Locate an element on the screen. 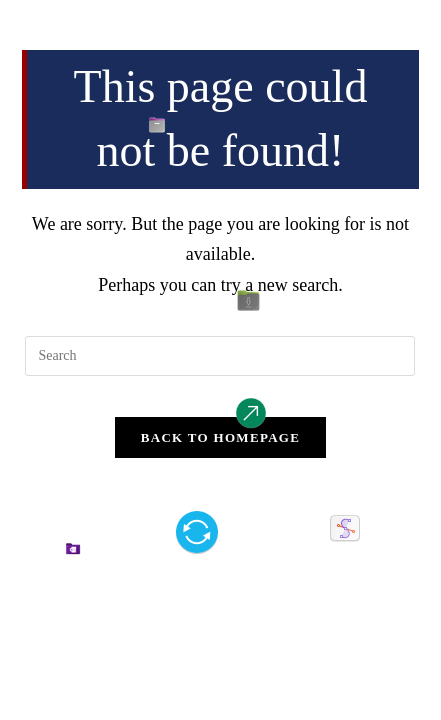 This screenshot has height=720, width=441. open your downloads folder is located at coordinates (248, 300).